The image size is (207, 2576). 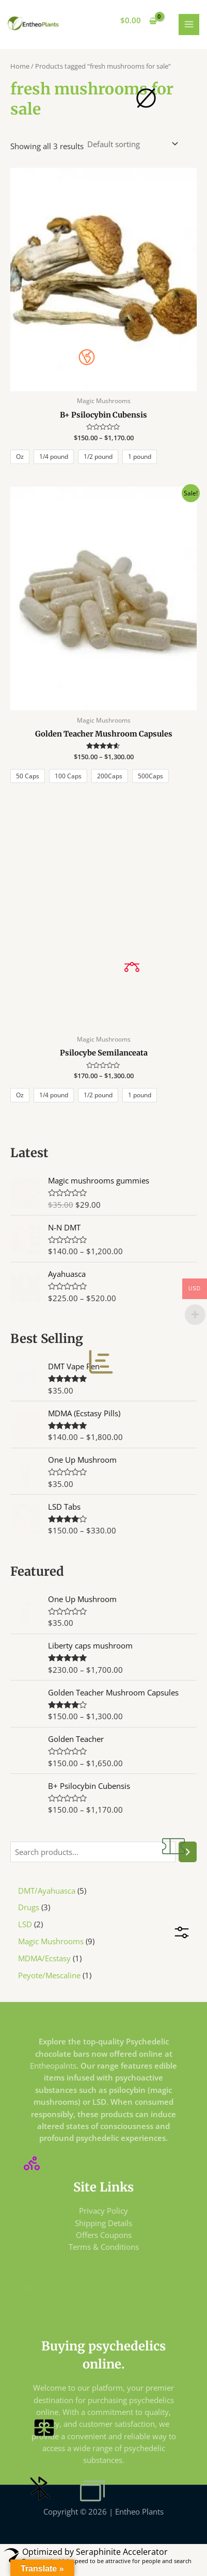 I want to click on view americas region or western hemisphere, so click(x=87, y=357).